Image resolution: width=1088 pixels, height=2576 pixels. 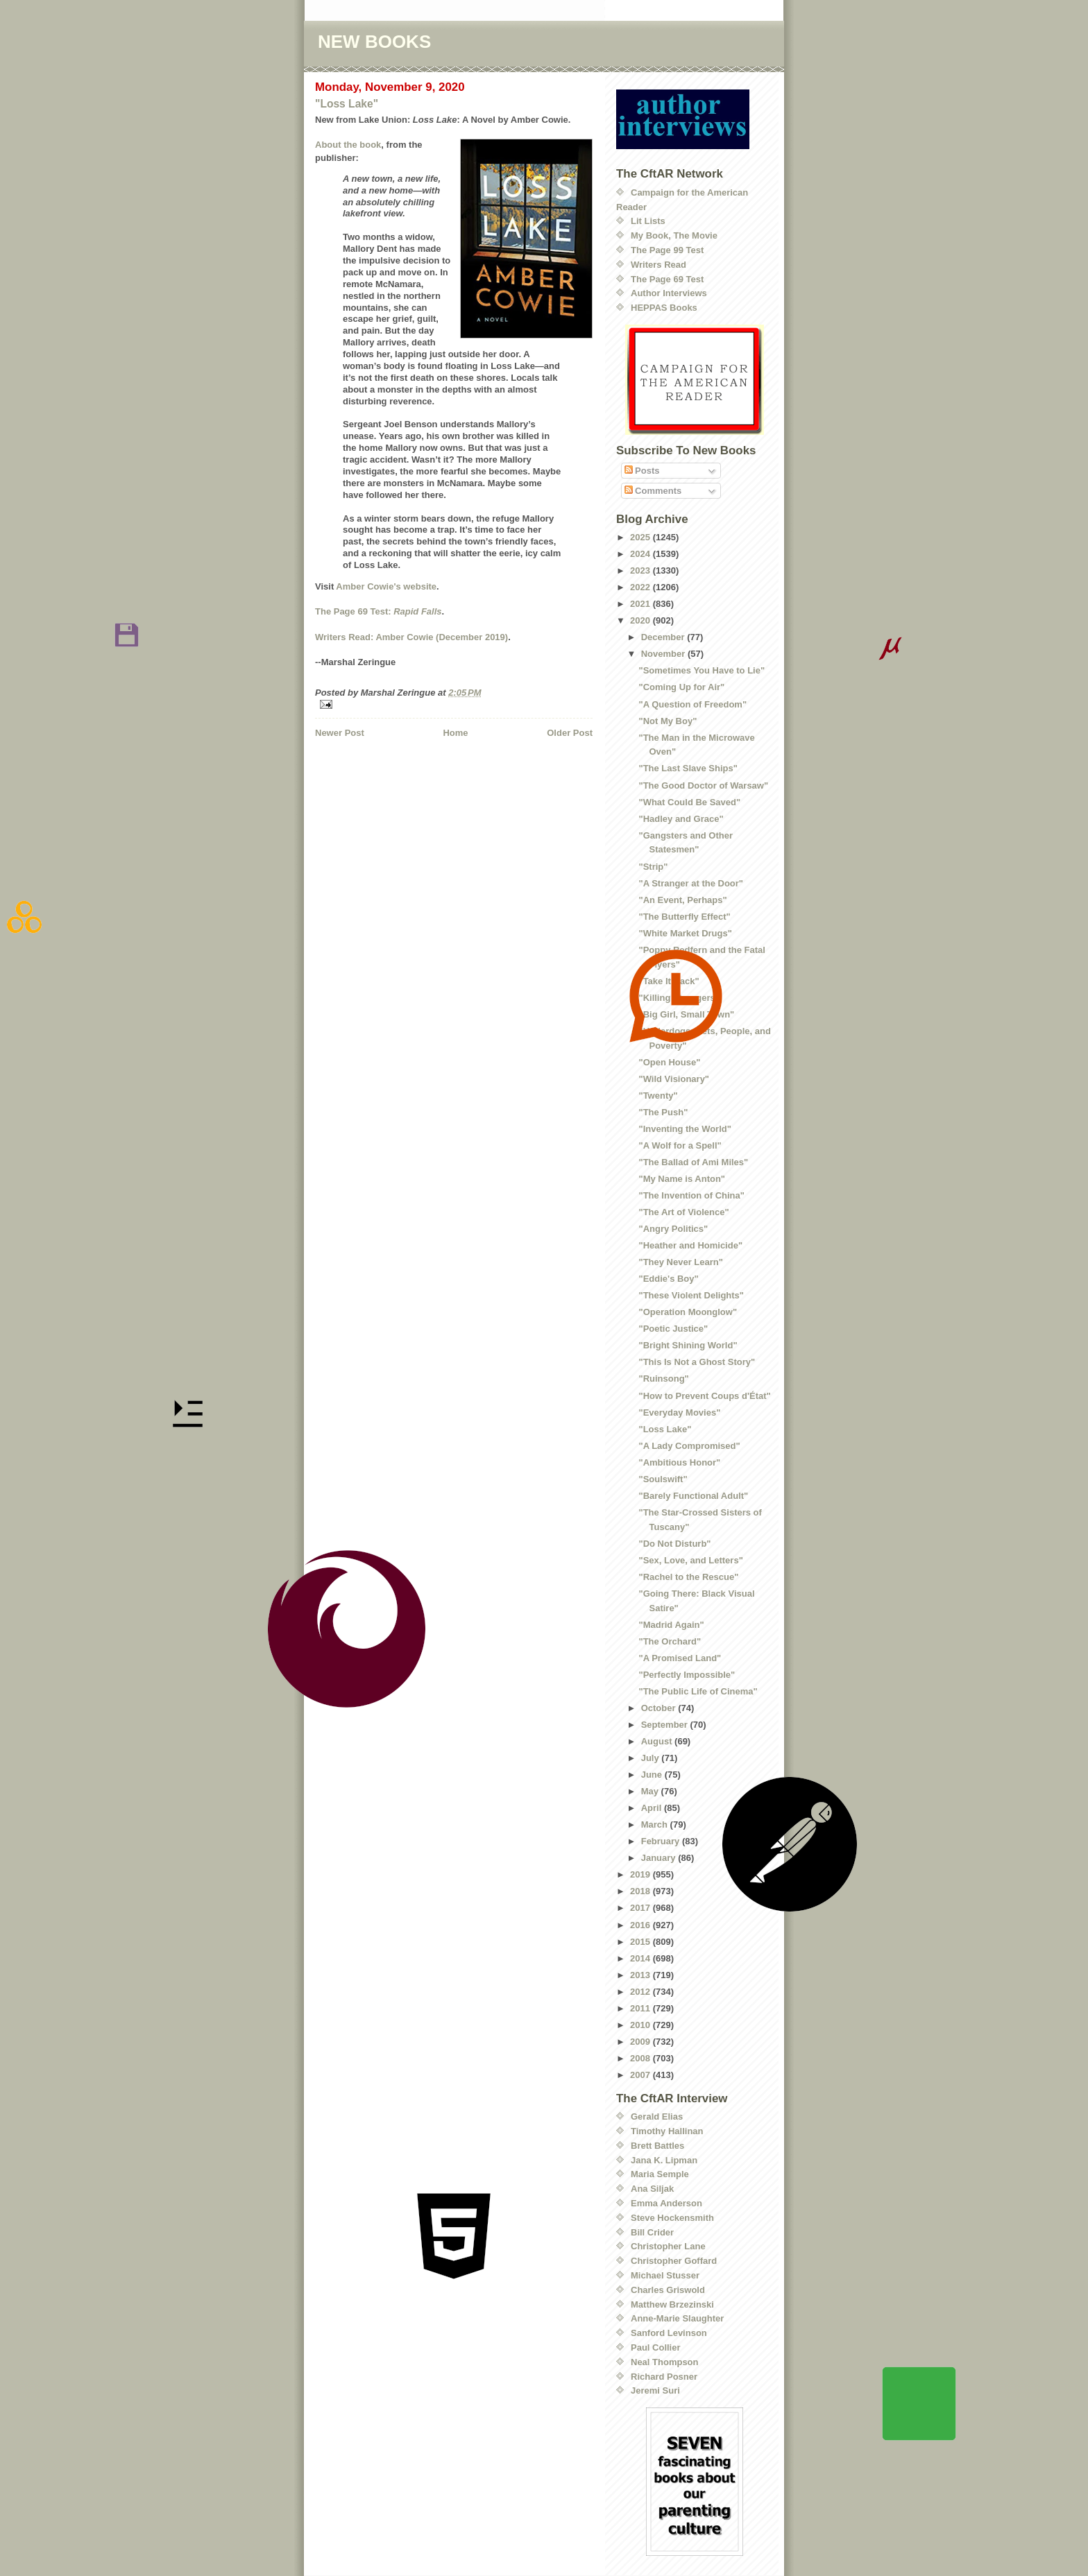 I want to click on open Firefox browser, so click(x=346, y=1629).